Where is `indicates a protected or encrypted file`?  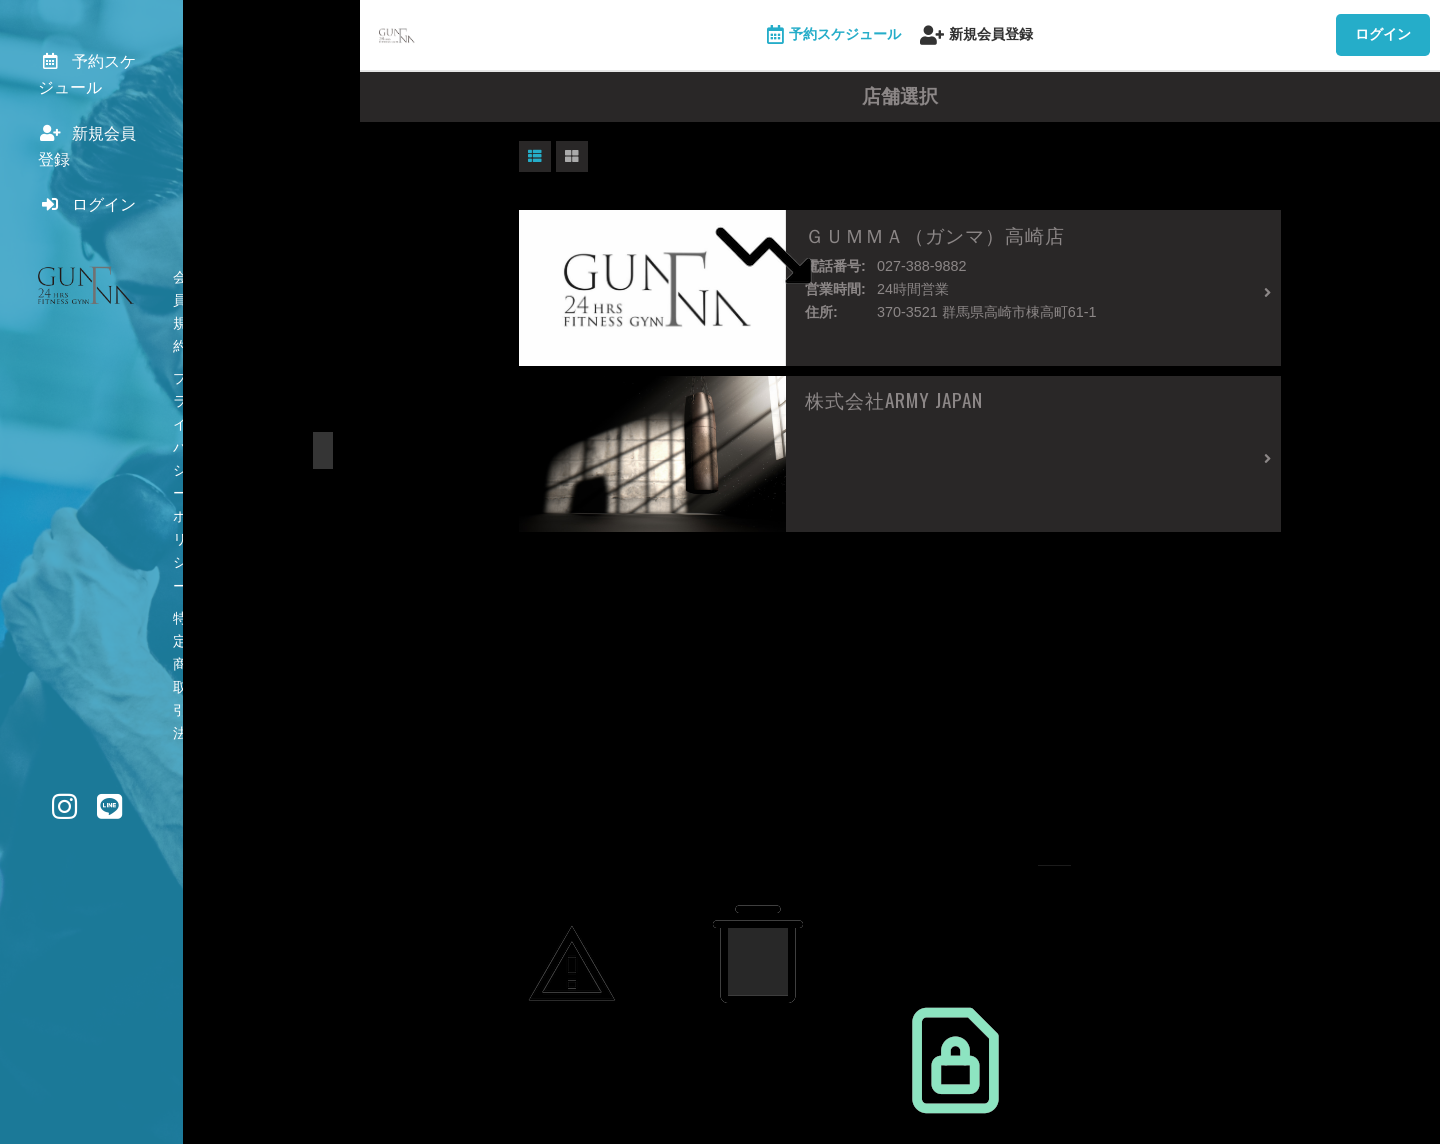
indicates a protected or encrypted file is located at coordinates (955, 1060).